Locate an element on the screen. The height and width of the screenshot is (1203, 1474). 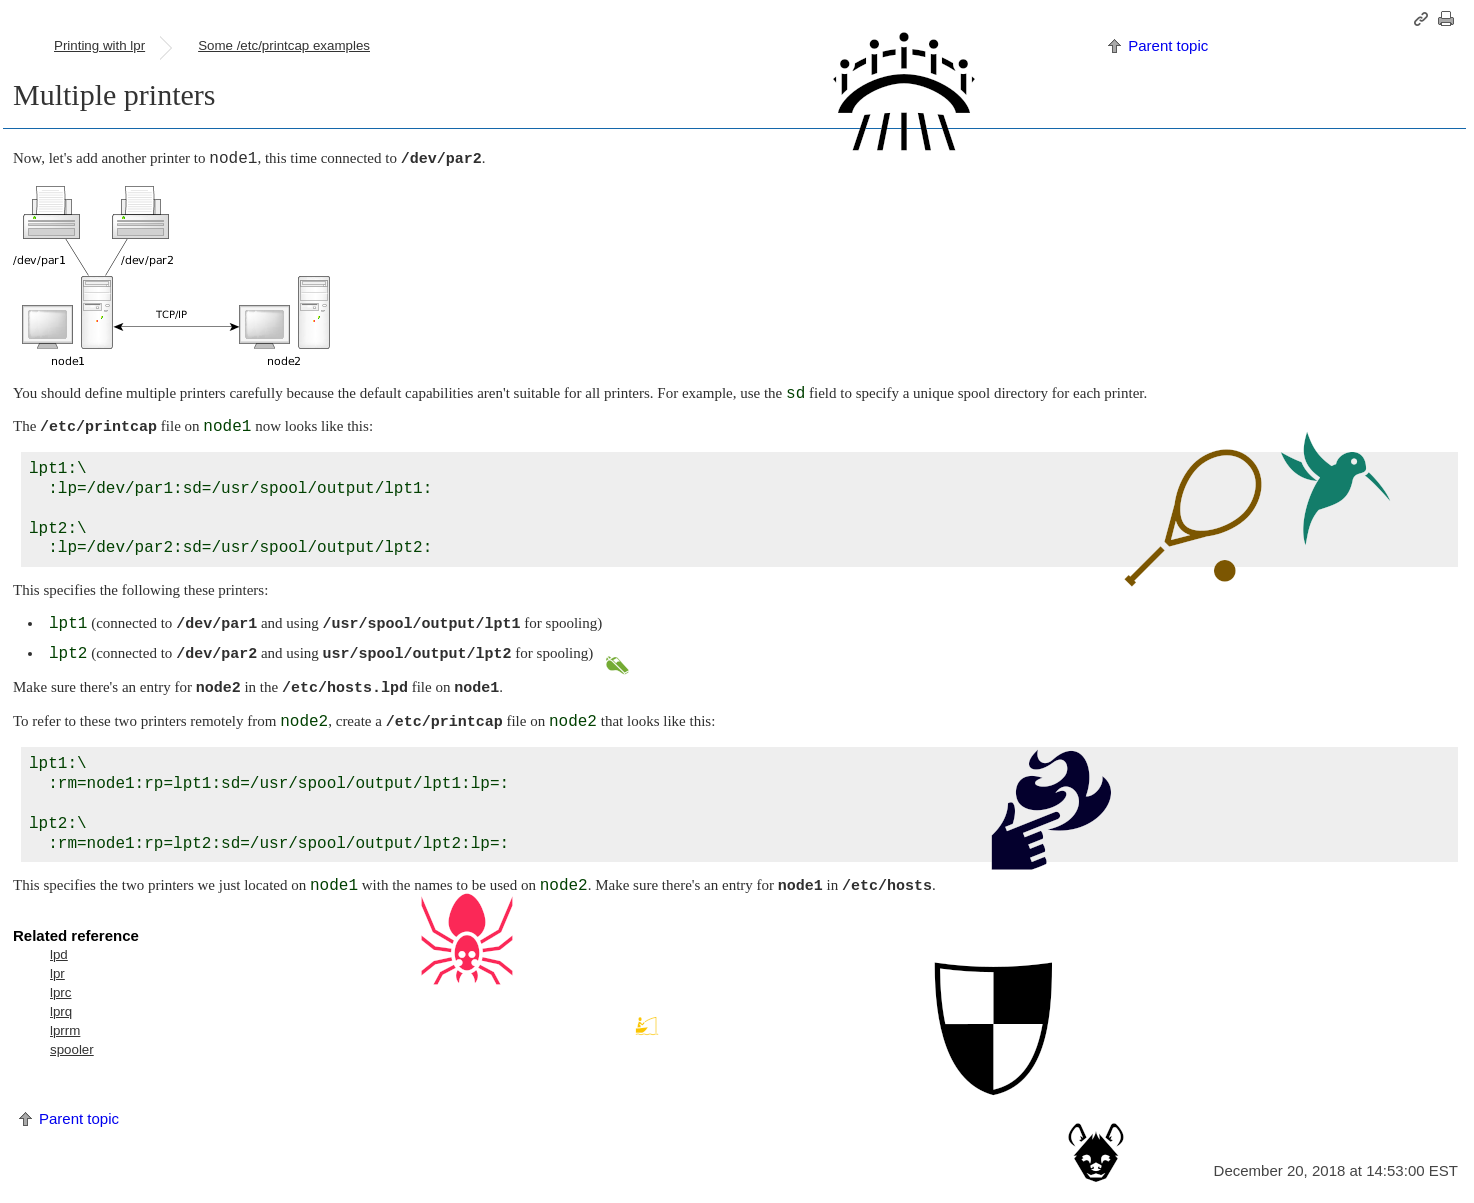
indicates a "hot" or trending item is located at coordinates (1051, 810).